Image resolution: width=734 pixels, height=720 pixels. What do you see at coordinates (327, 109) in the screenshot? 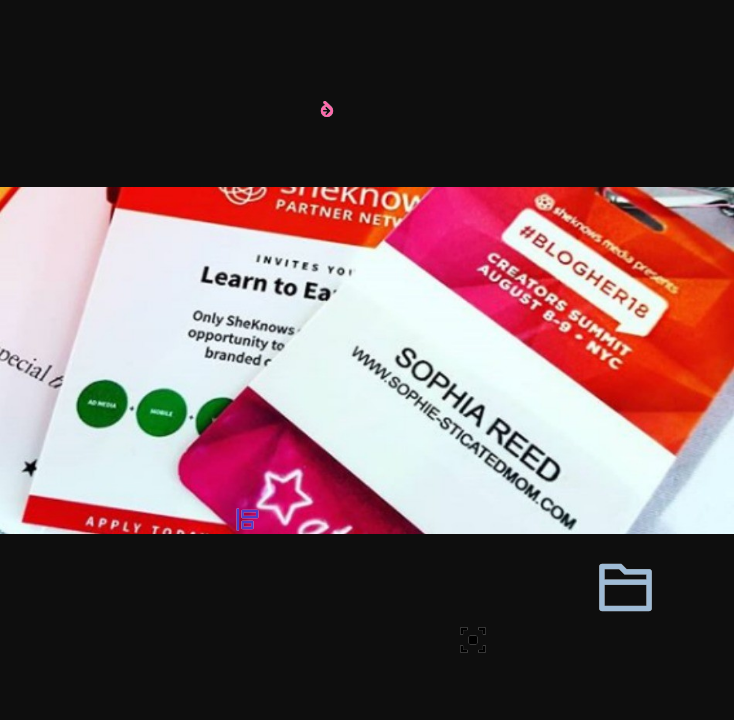
I see `doctrine PHP database library logo` at bounding box center [327, 109].